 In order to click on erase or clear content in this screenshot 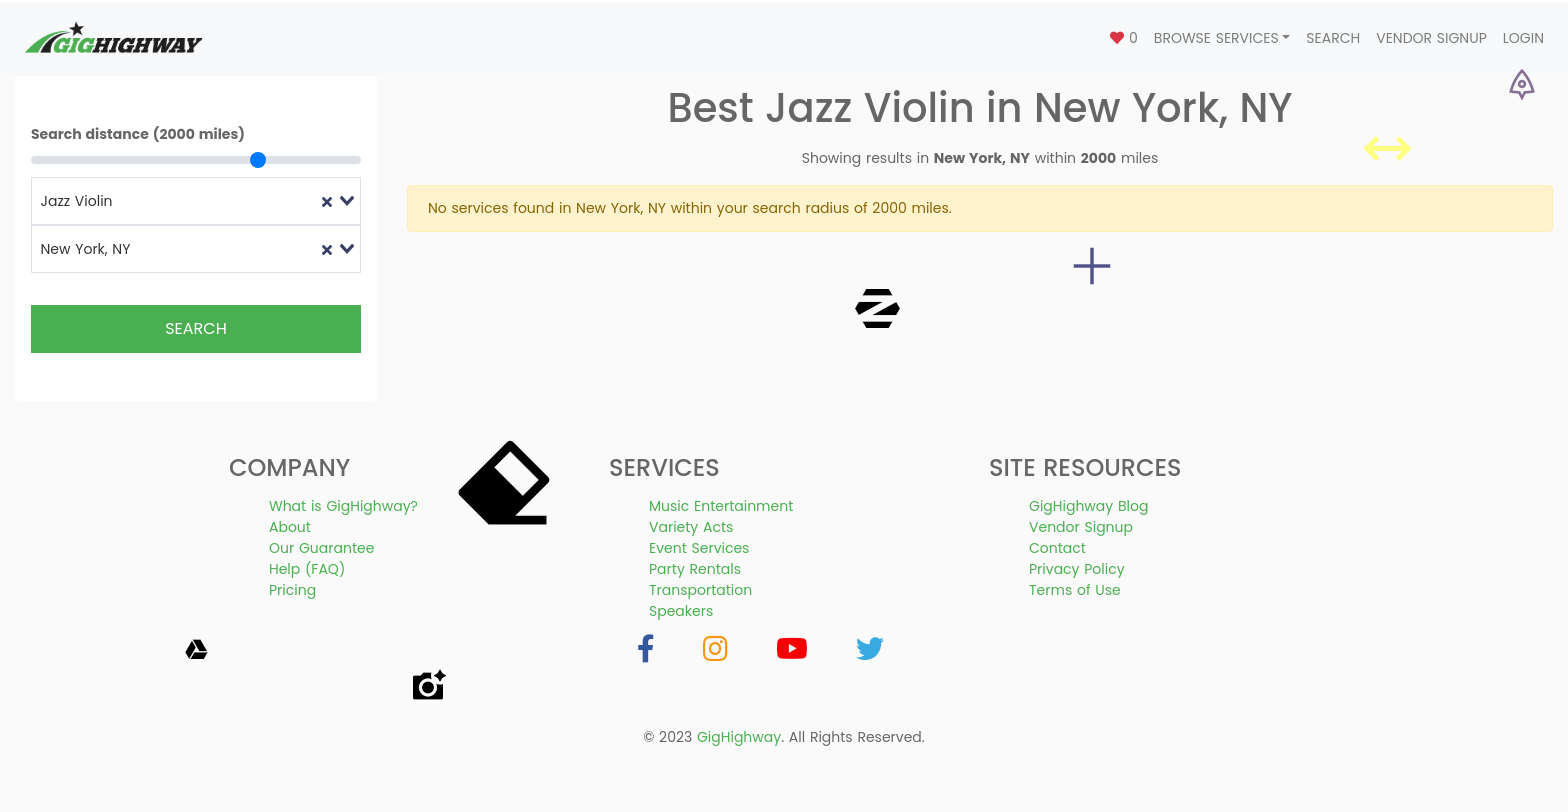, I will do `click(506, 484)`.